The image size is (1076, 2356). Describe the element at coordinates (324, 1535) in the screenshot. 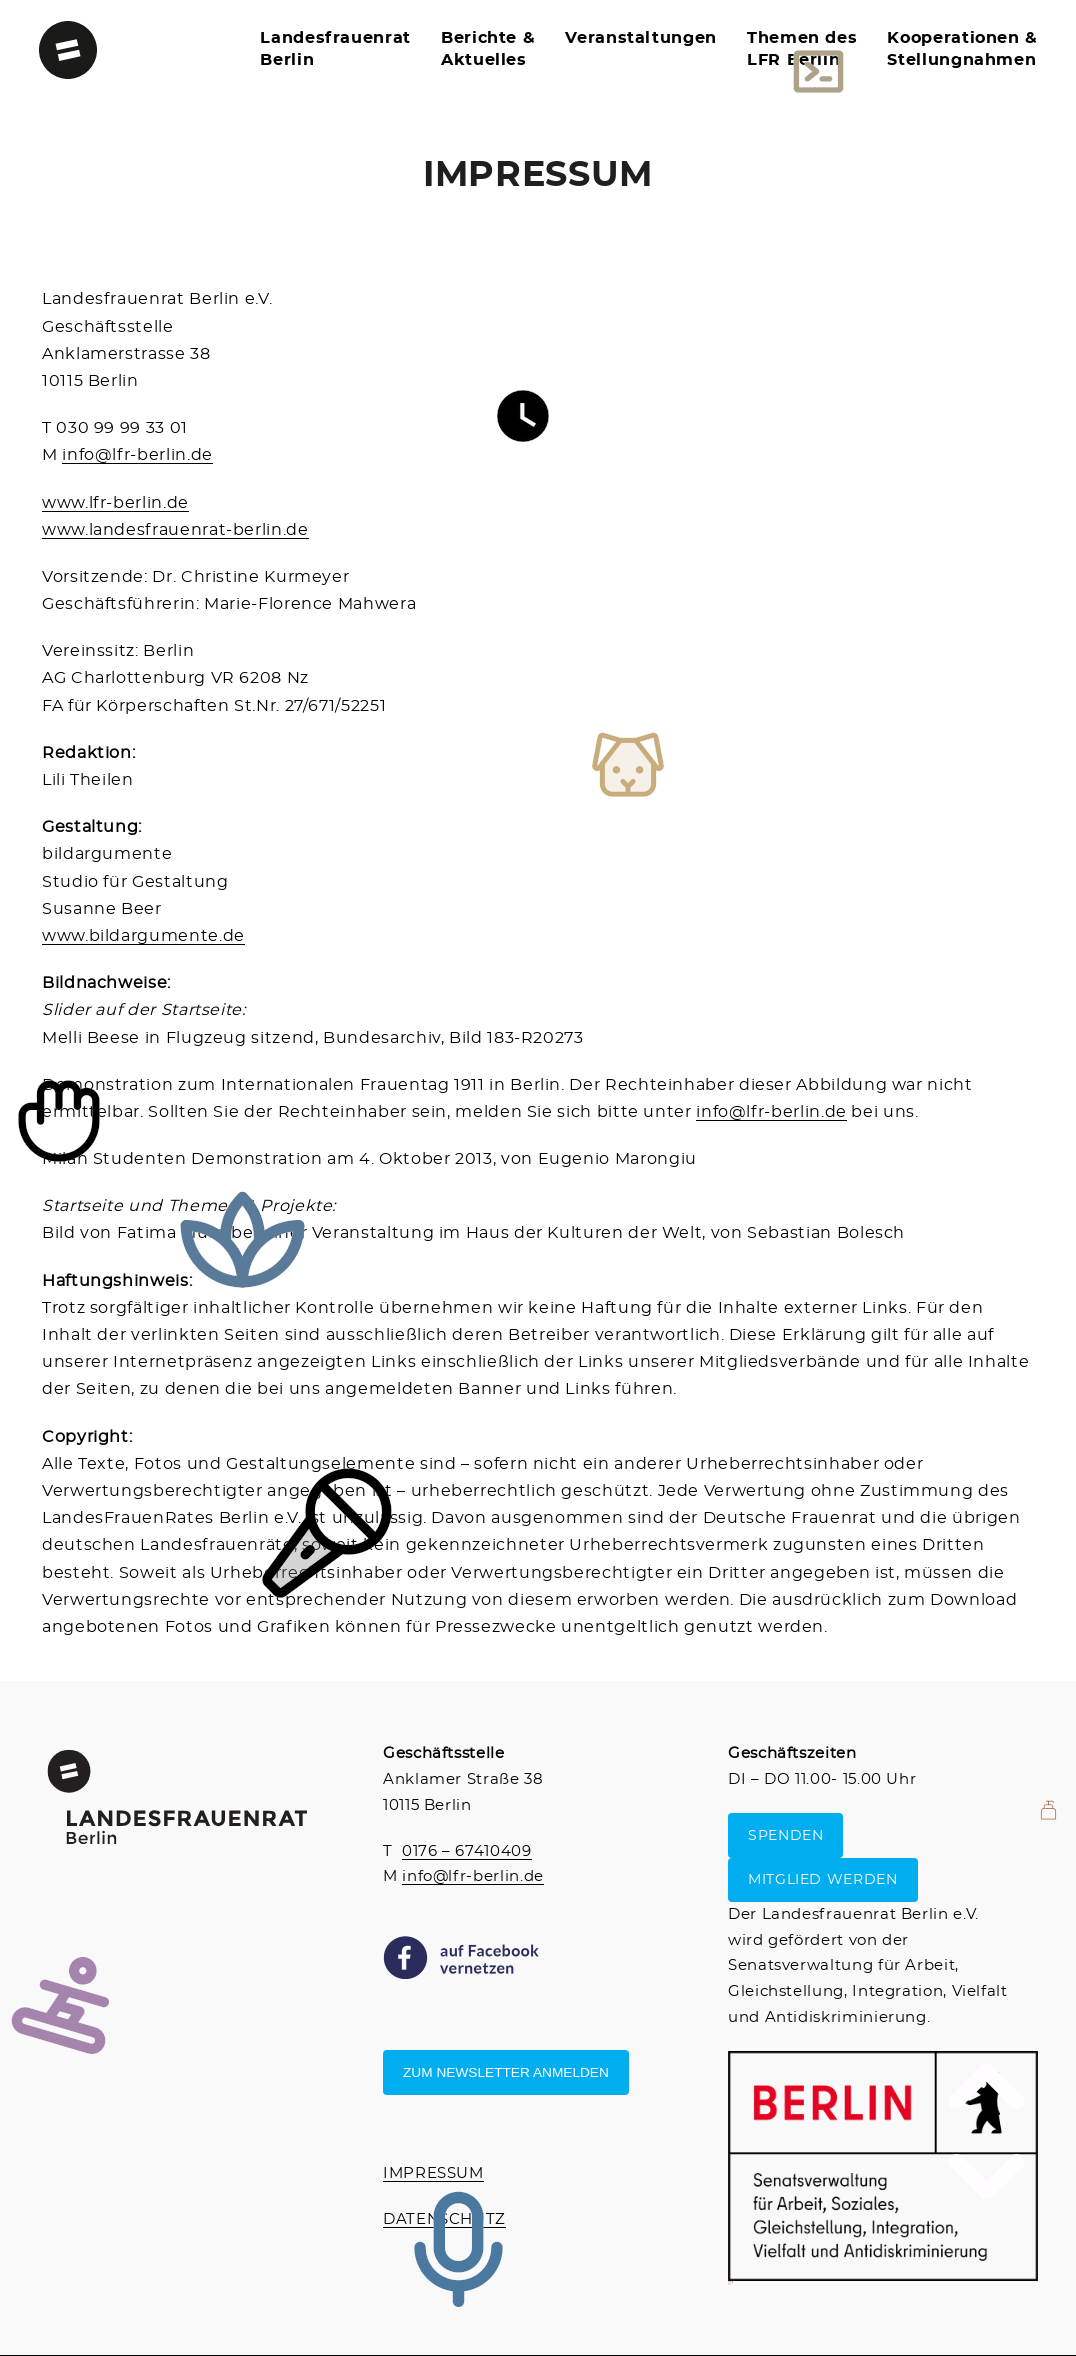

I see `access voice recording or audio input` at that location.